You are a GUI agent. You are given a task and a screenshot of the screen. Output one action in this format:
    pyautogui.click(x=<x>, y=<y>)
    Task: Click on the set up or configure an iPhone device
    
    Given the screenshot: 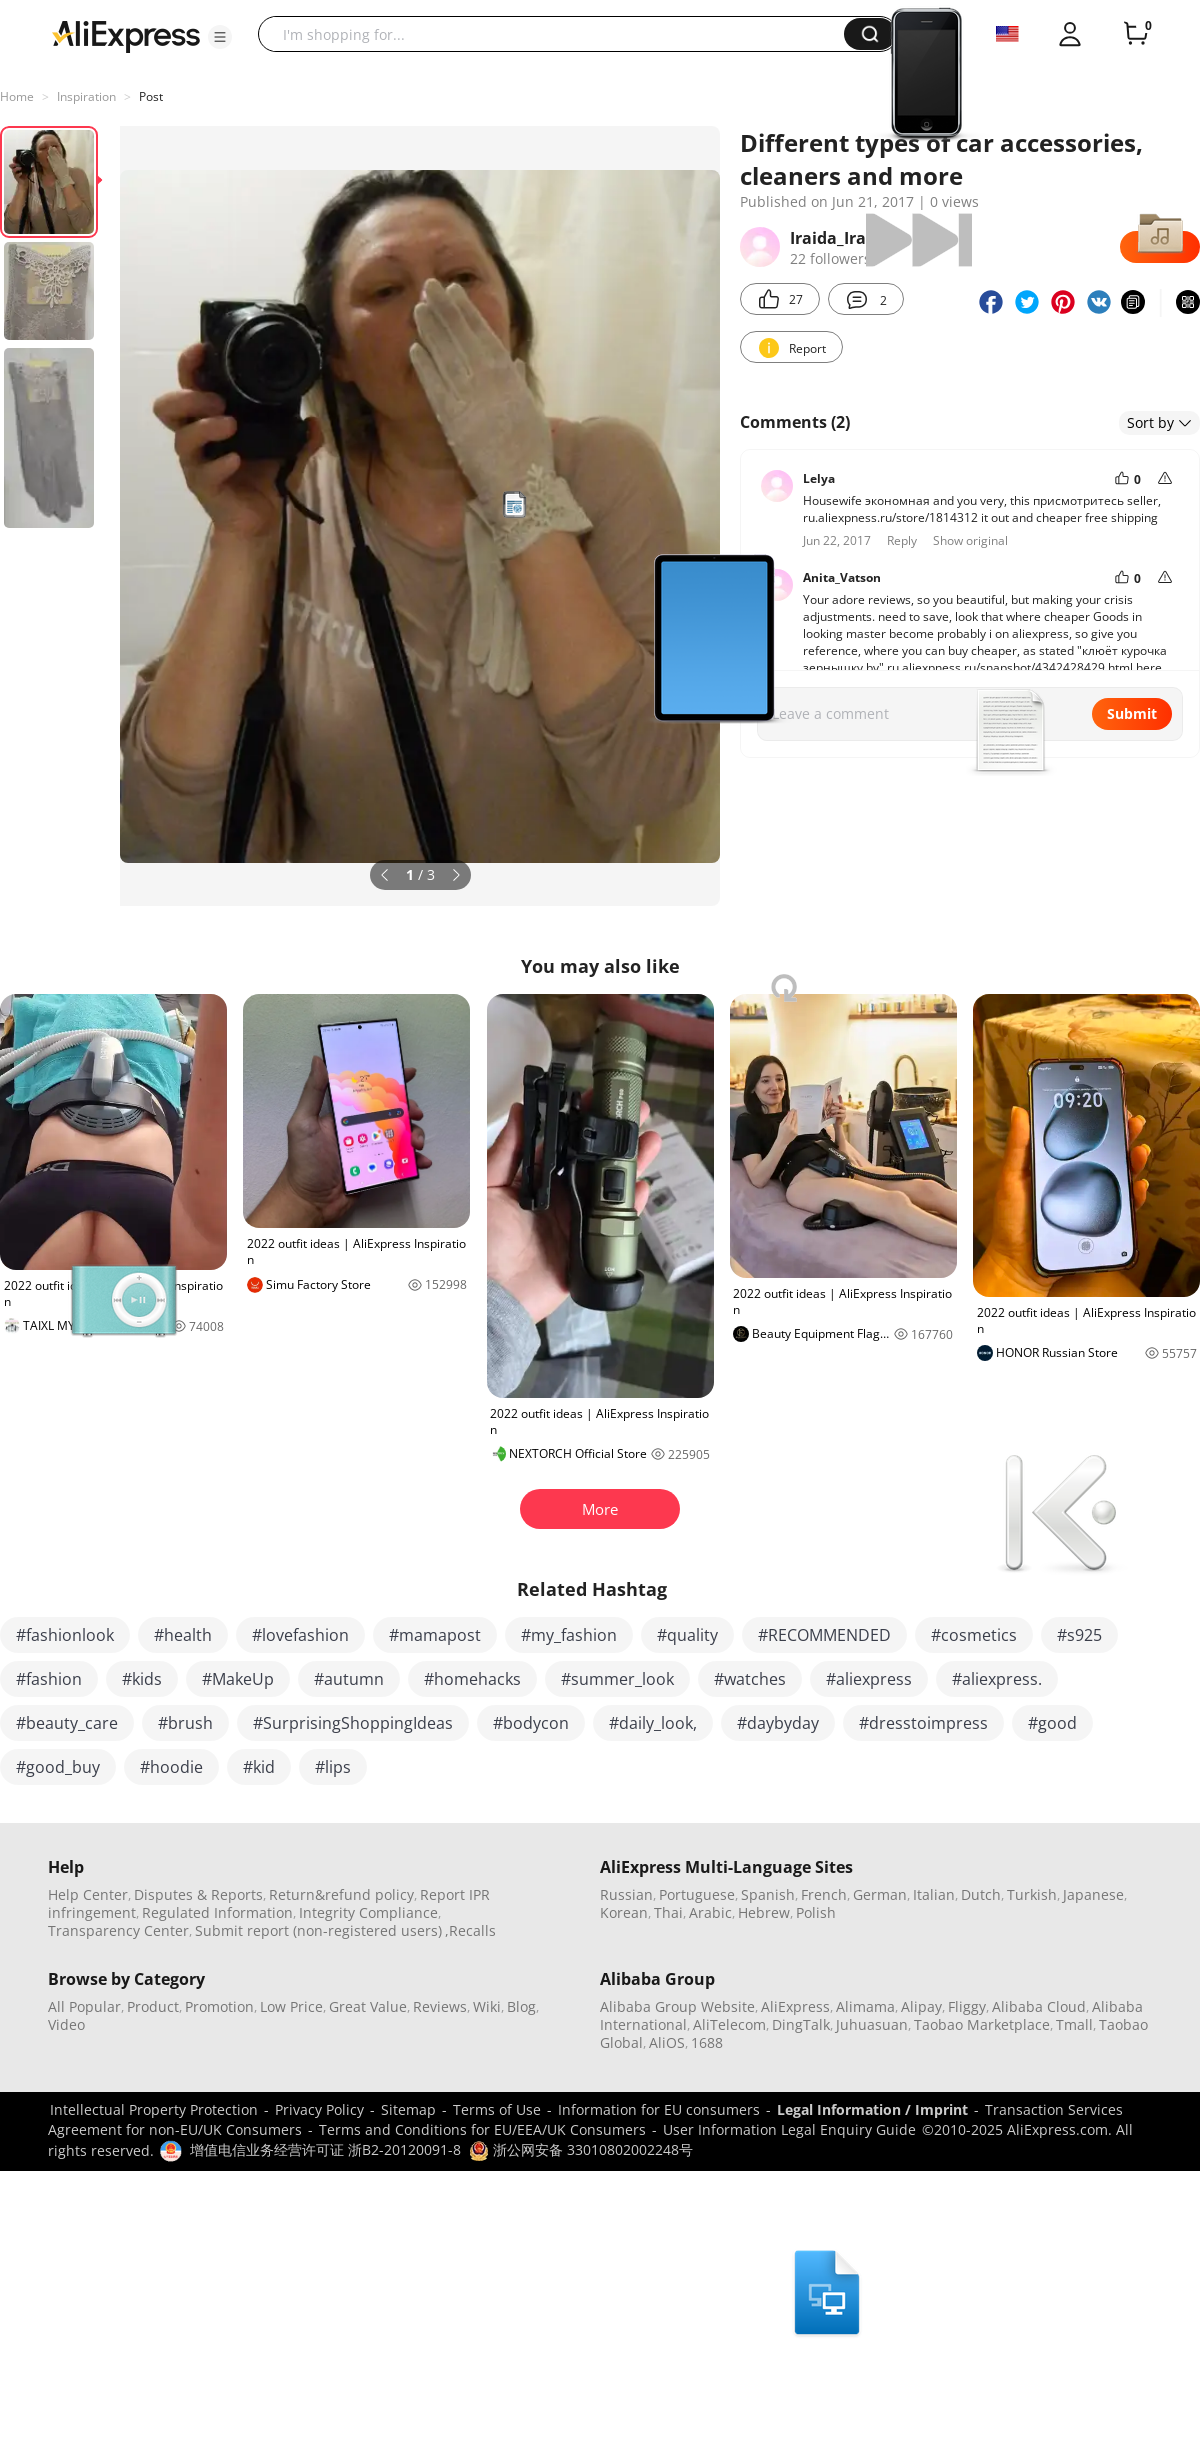 What is the action you would take?
    pyautogui.click(x=926, y=71)
    